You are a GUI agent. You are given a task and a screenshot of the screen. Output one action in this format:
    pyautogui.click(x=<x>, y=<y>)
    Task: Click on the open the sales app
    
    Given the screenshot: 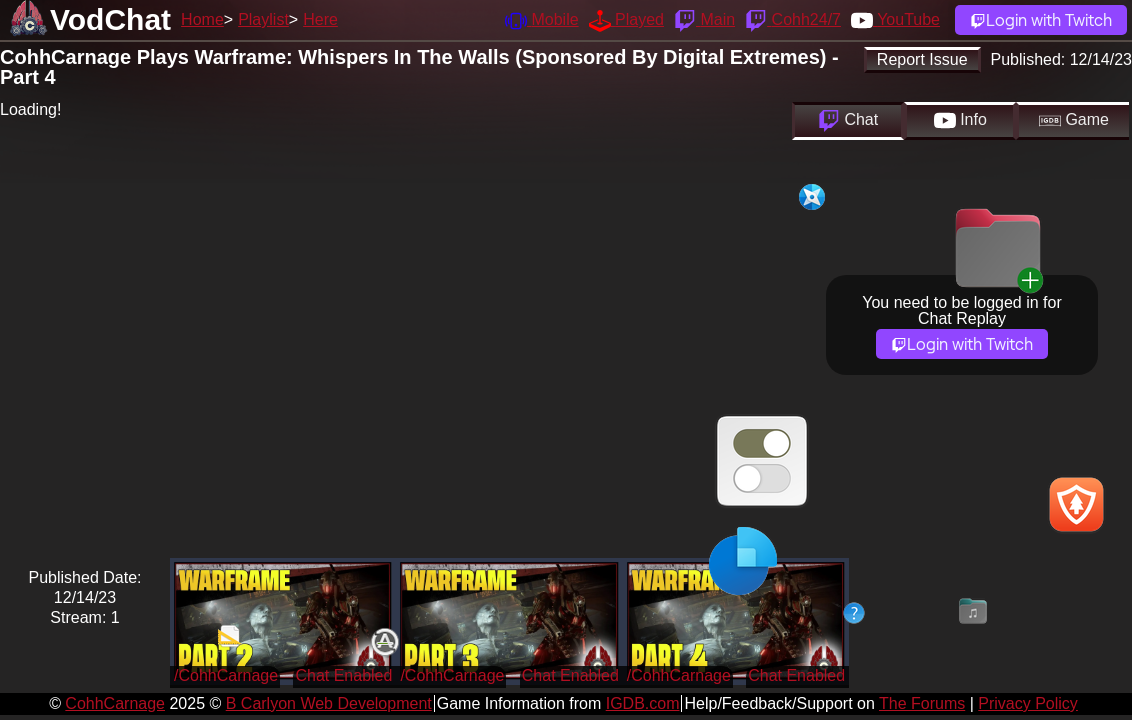 What is the action you would take?
    pyautogui.click(x=743, y=561)
    